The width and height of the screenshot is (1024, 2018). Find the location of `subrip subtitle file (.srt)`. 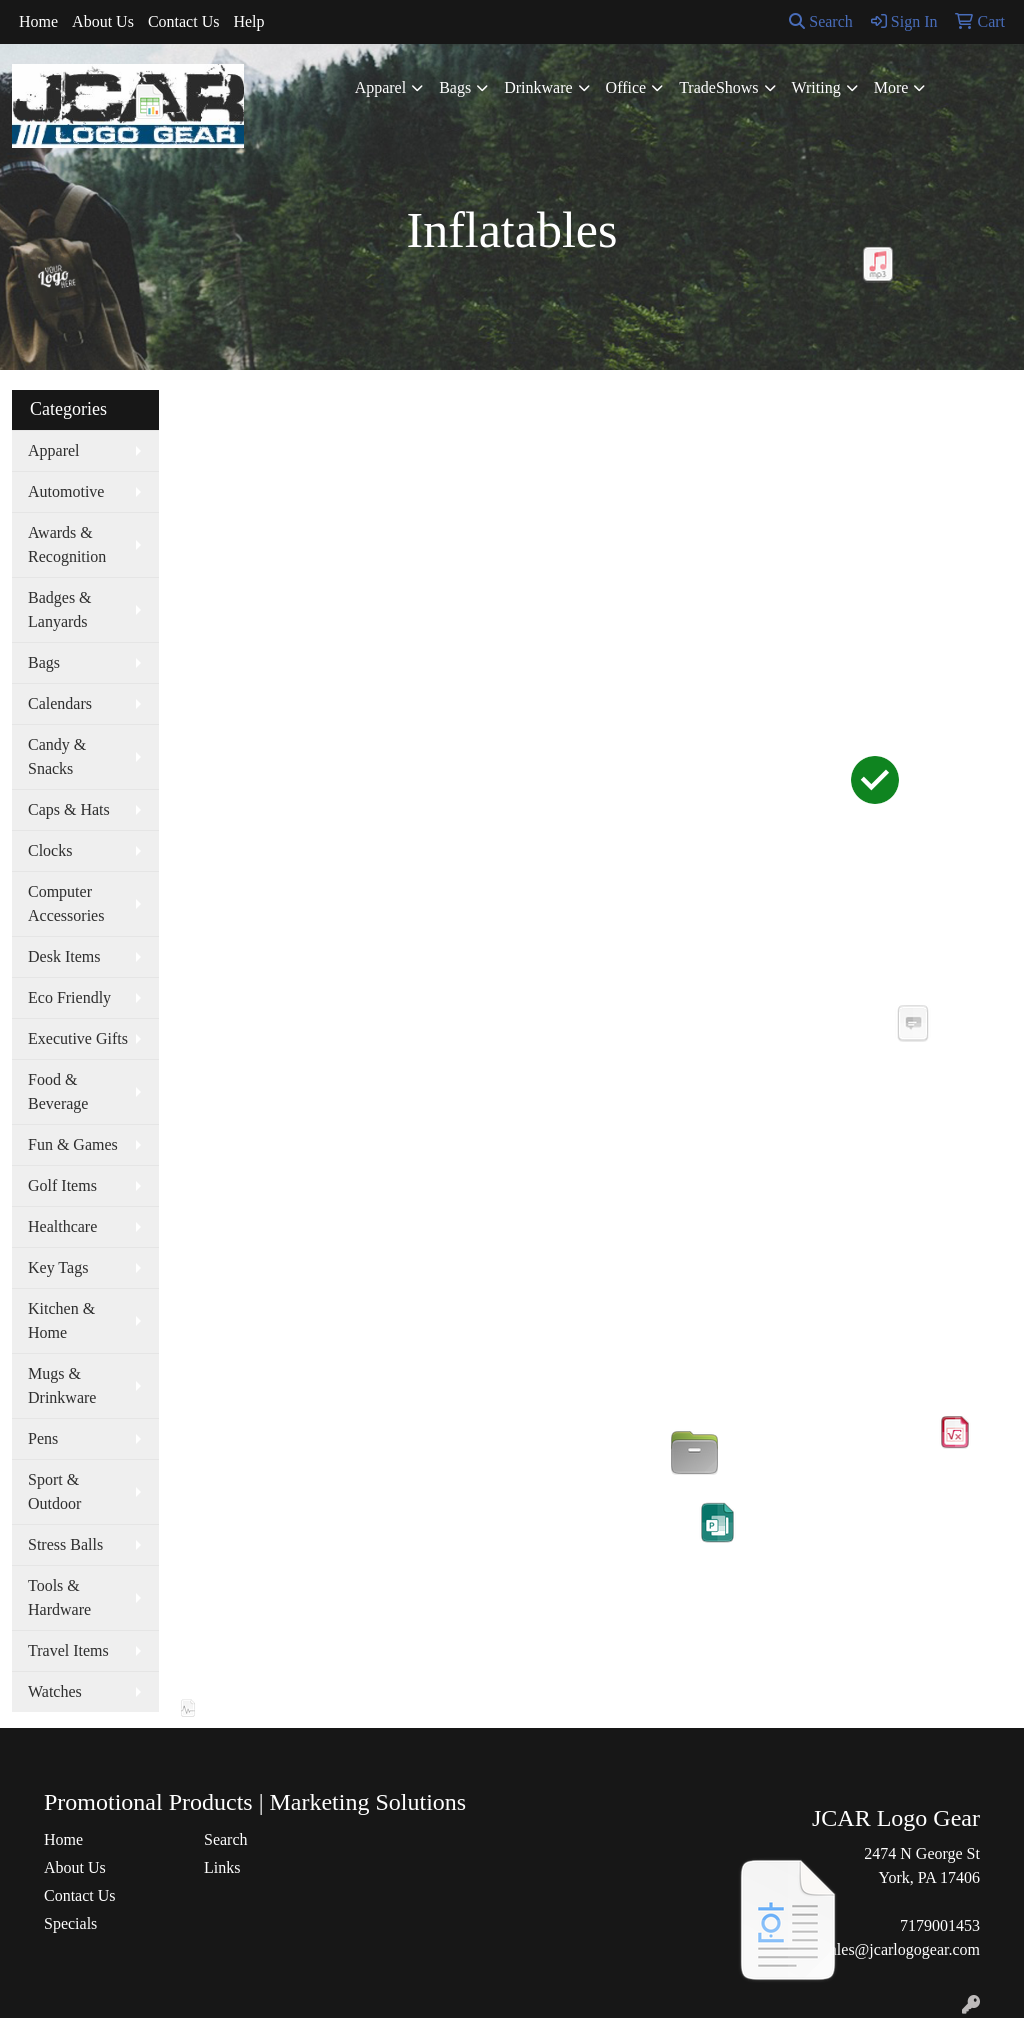

subrip subtitle file (.srt) is located at coordinates (913, 1023).